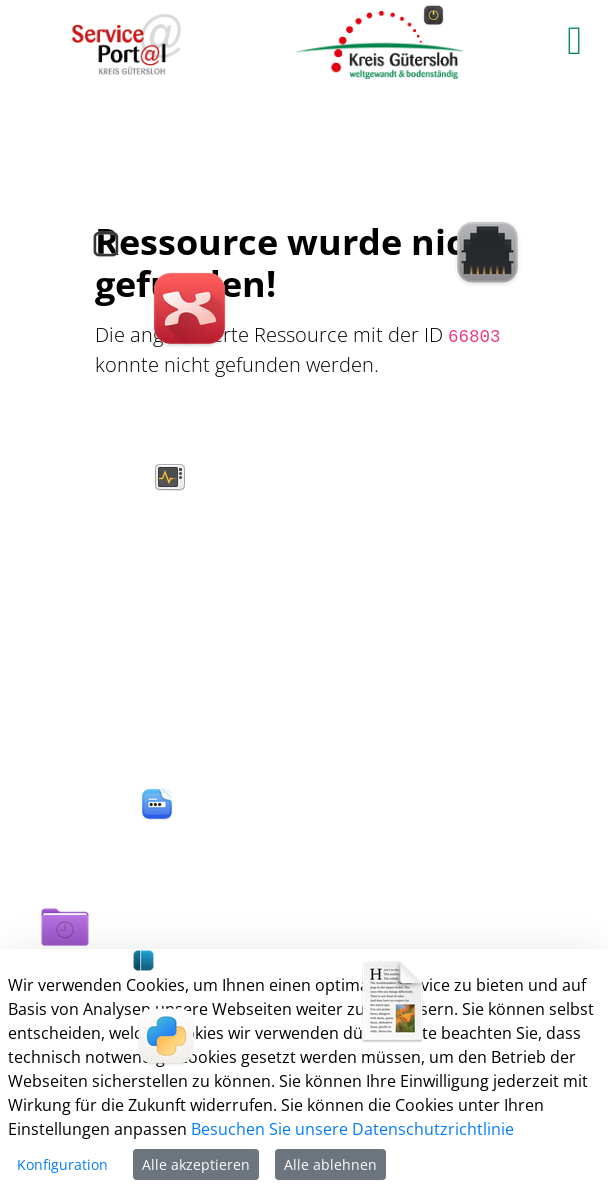  Describe the element at coordinates (166, 1036) in the screenshot. I see `open the Python programming environment` at that location.